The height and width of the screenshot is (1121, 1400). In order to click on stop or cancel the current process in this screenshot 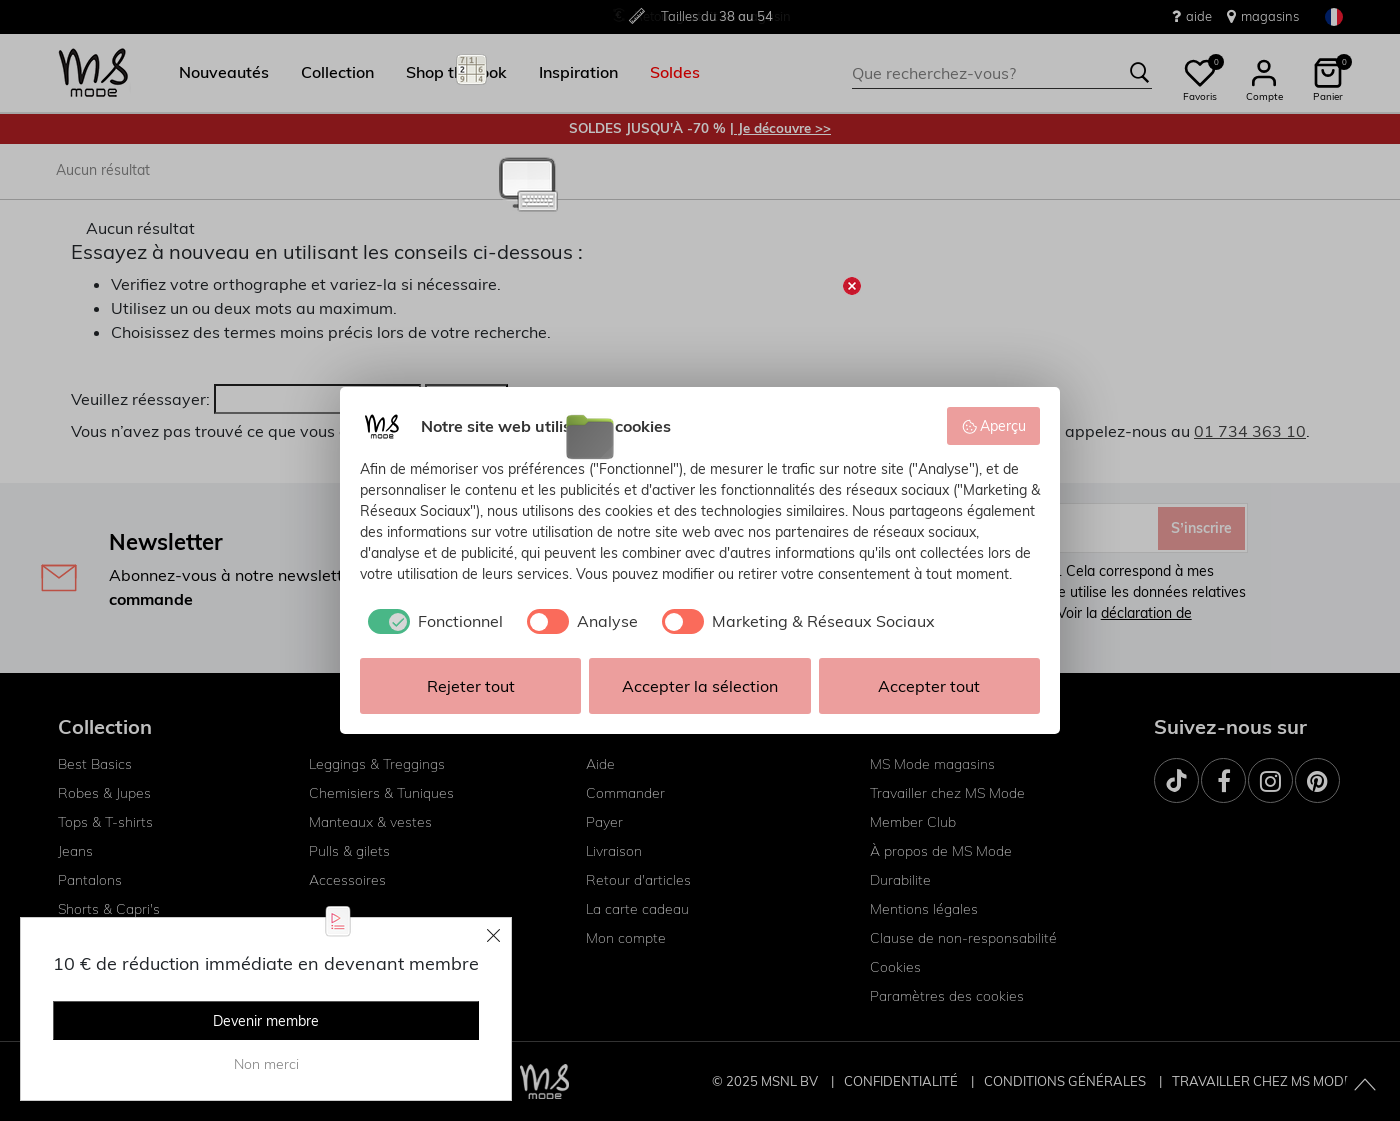, I will do `click(852, 286)`.